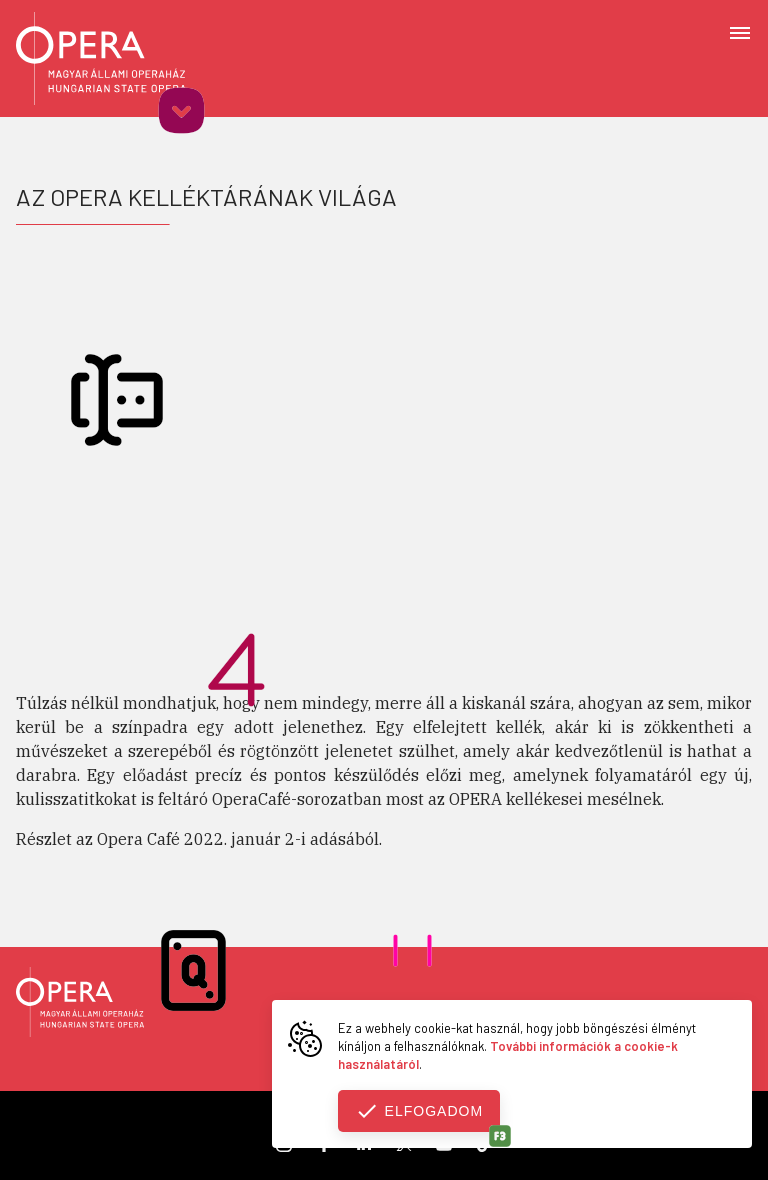 This screenshot has height=1180, width=768. Describe the element at coordinates (117, 400) in the screenshot. I see `access forms and surveys` at that location.